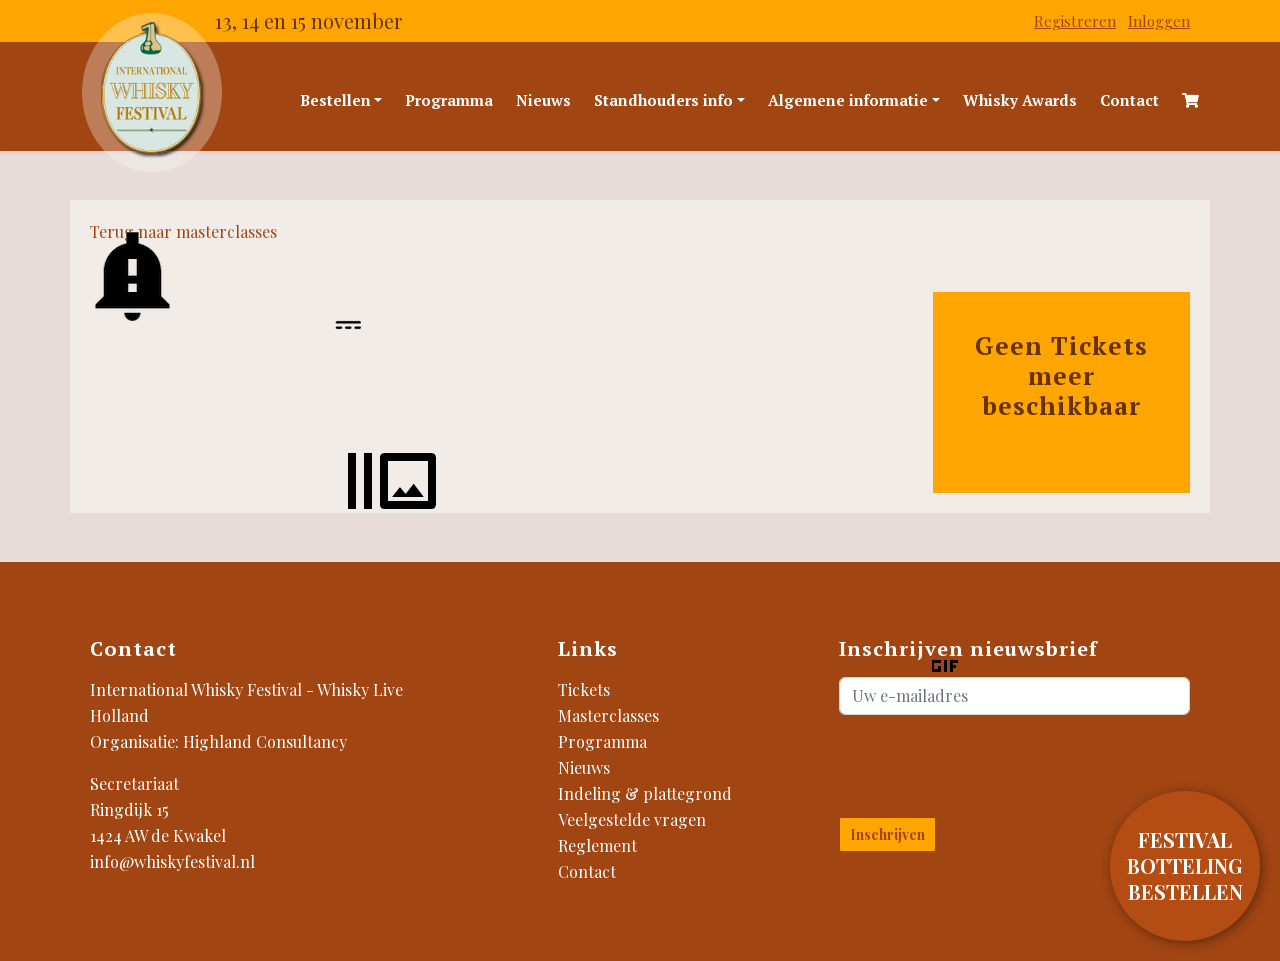 The width and height of the screenshot is (1280, 961). What do you see at coordinates (392, 481) in the screenshot?
I see `enable burst mode for rapid photo capture` at bounding box center [392, 481].